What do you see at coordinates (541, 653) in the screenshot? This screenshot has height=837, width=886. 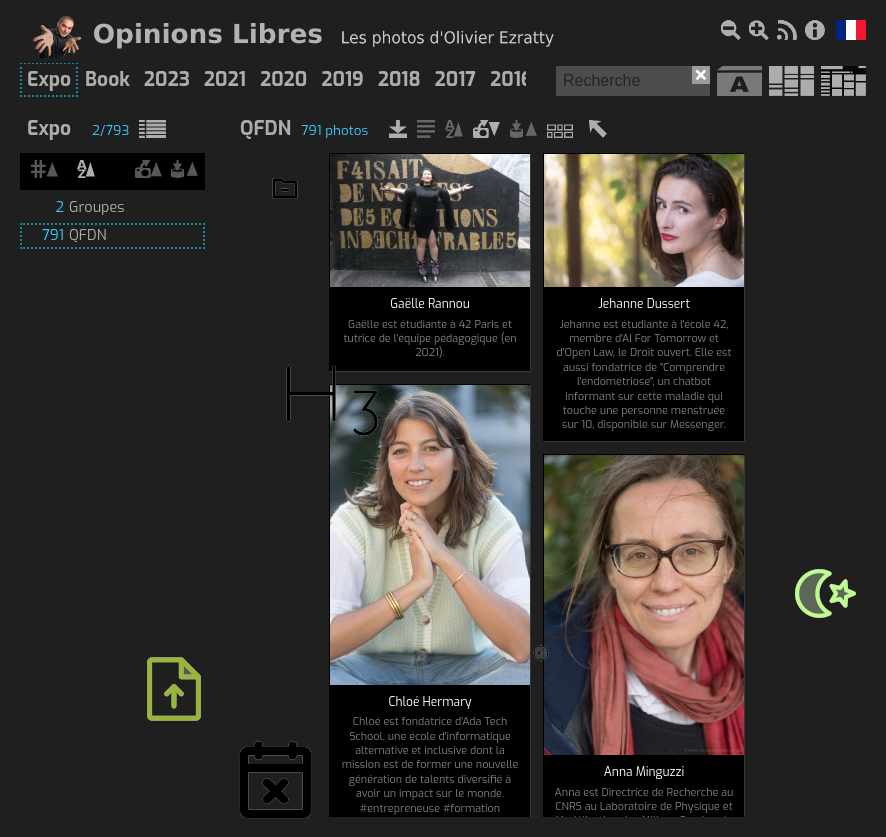 I see `go back to the previous screen` at bounding box center [541, 653].